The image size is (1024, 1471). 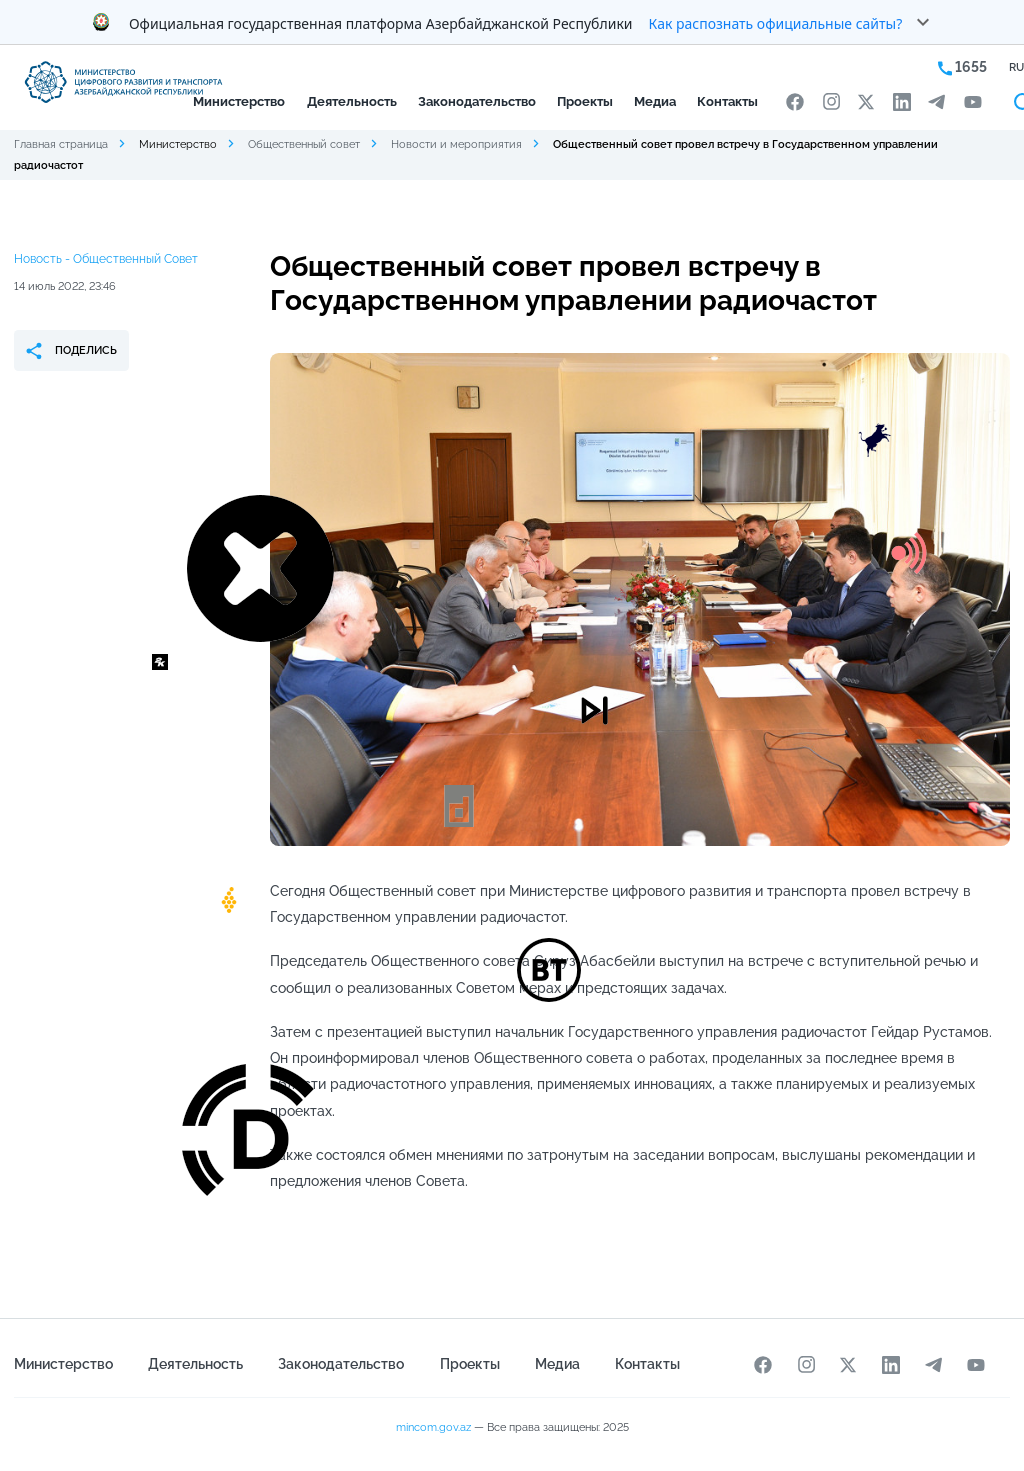 What do you see at coordinates (248, 1130) in the screenshot?
I see `OWASP Dependency-Check logo` at bounding box center [248, 1130].